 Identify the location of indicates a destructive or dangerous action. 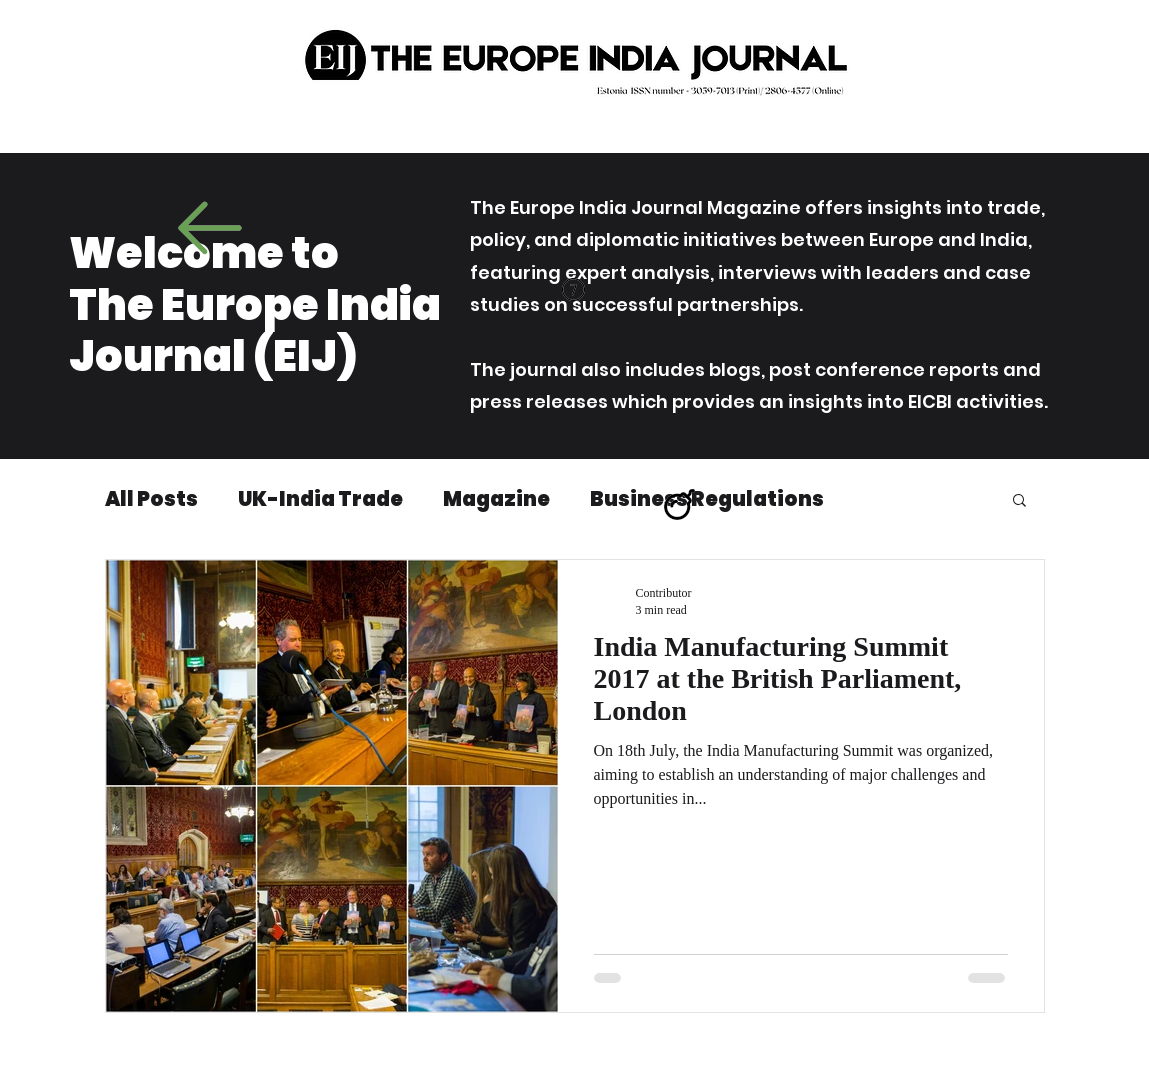
(679, 504).